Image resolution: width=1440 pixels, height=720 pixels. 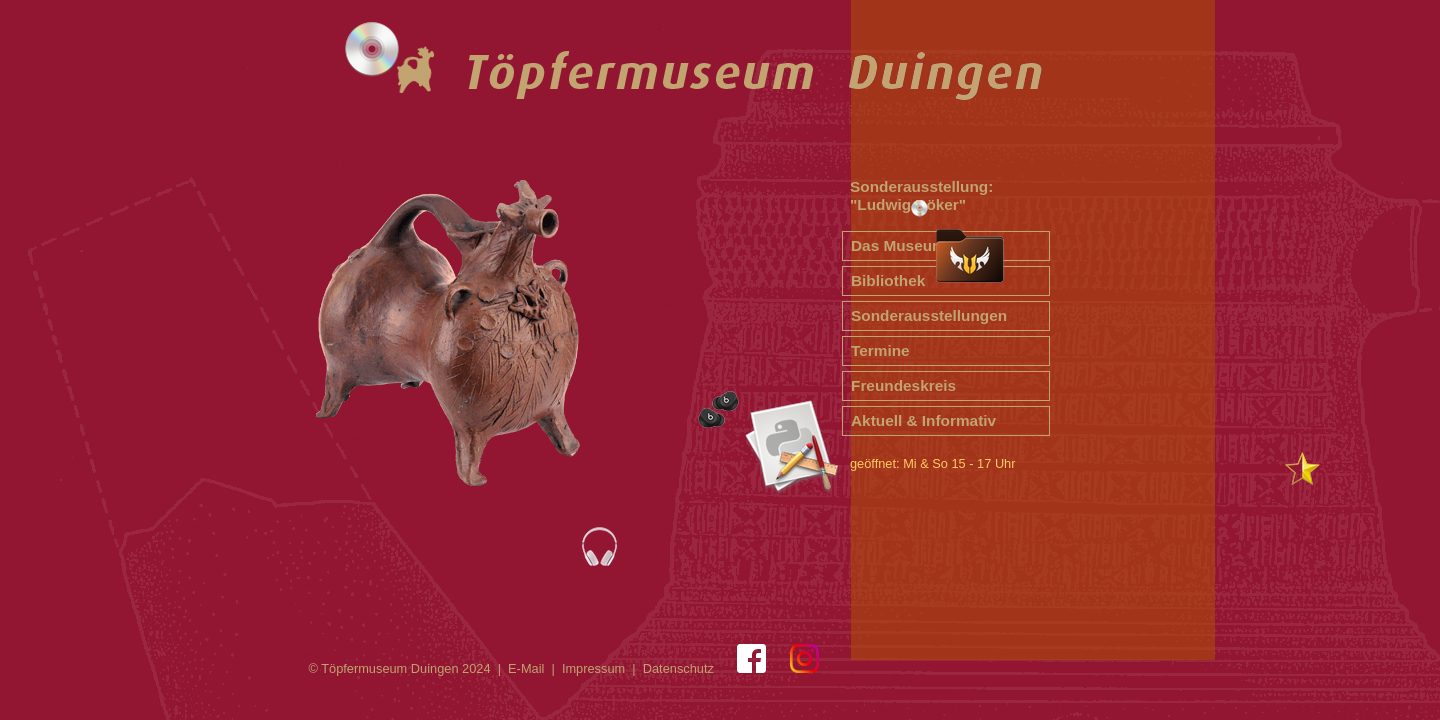 What do you see at coordinates (919, 208) in the screenshot?
I see `access CD-RW disc drive` at bounding box center [919, 208].